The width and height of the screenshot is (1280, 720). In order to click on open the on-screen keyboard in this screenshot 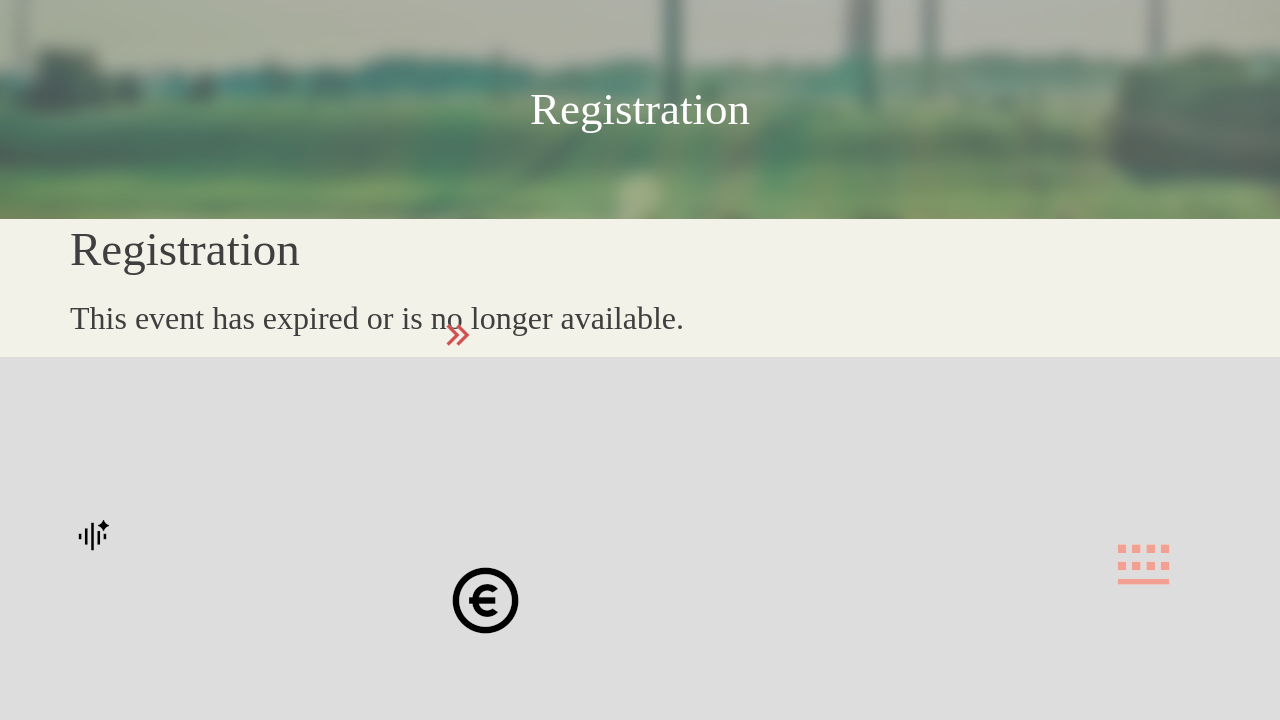, I will do `click(1143, 564)`.